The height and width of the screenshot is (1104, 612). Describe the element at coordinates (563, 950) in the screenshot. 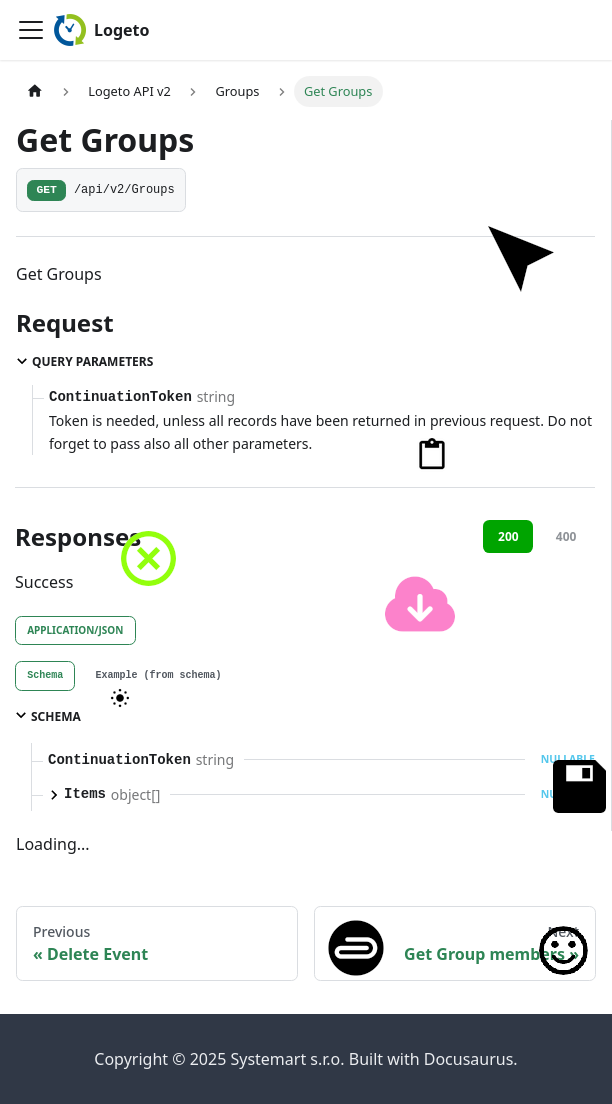

I see `add an emoji or reaction to a message` at that location.